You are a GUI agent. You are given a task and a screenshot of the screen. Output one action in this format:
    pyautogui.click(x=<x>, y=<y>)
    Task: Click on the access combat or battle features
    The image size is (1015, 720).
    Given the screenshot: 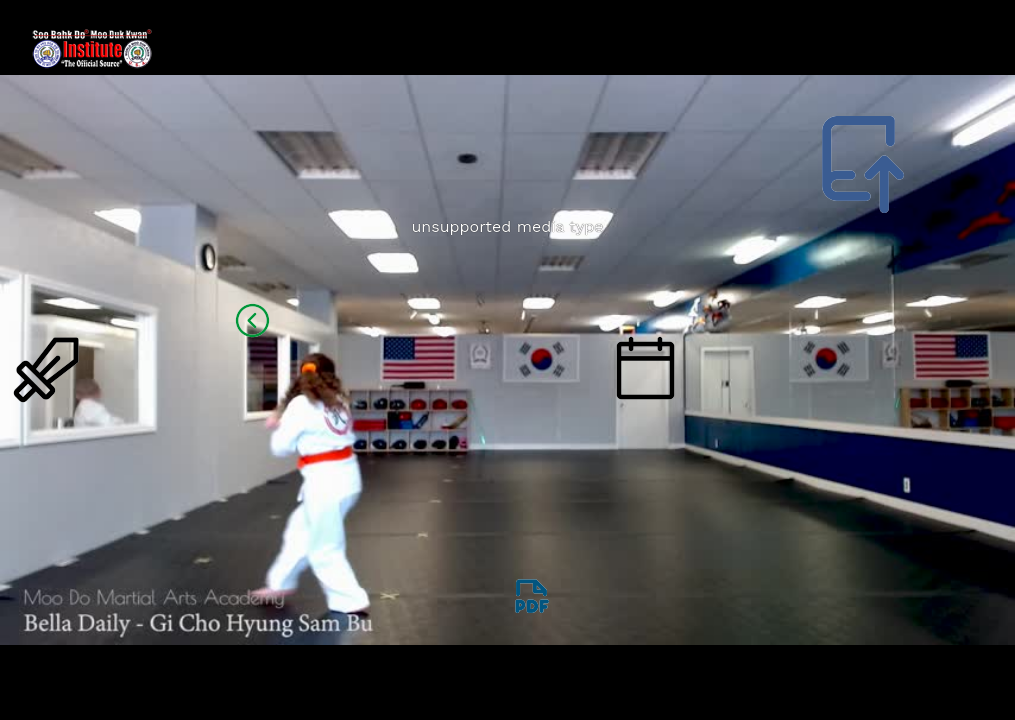 What is the action you would take?
    pyautogui.click(x=47, y=368)
    